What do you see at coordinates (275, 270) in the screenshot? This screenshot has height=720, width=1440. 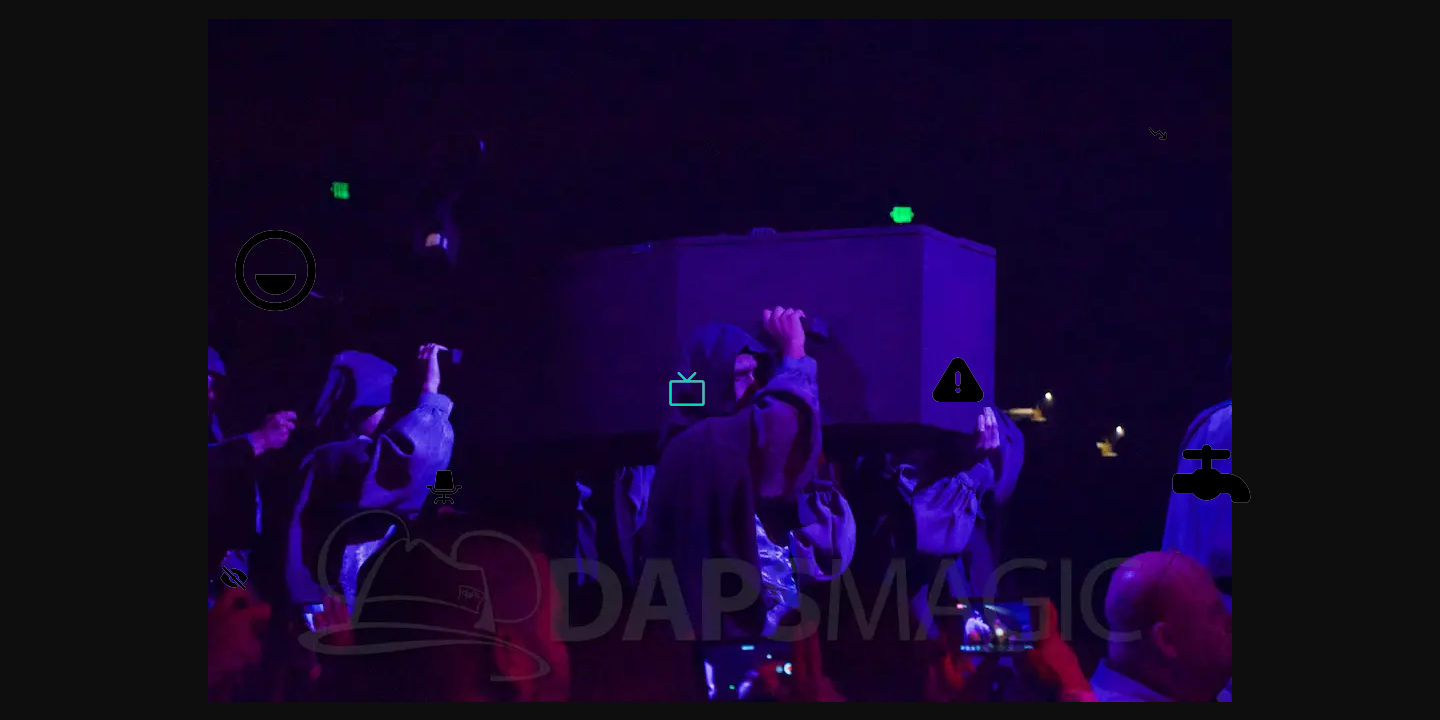 I see `add an emoji or reaction to a message` at bounding box center [275, 270].